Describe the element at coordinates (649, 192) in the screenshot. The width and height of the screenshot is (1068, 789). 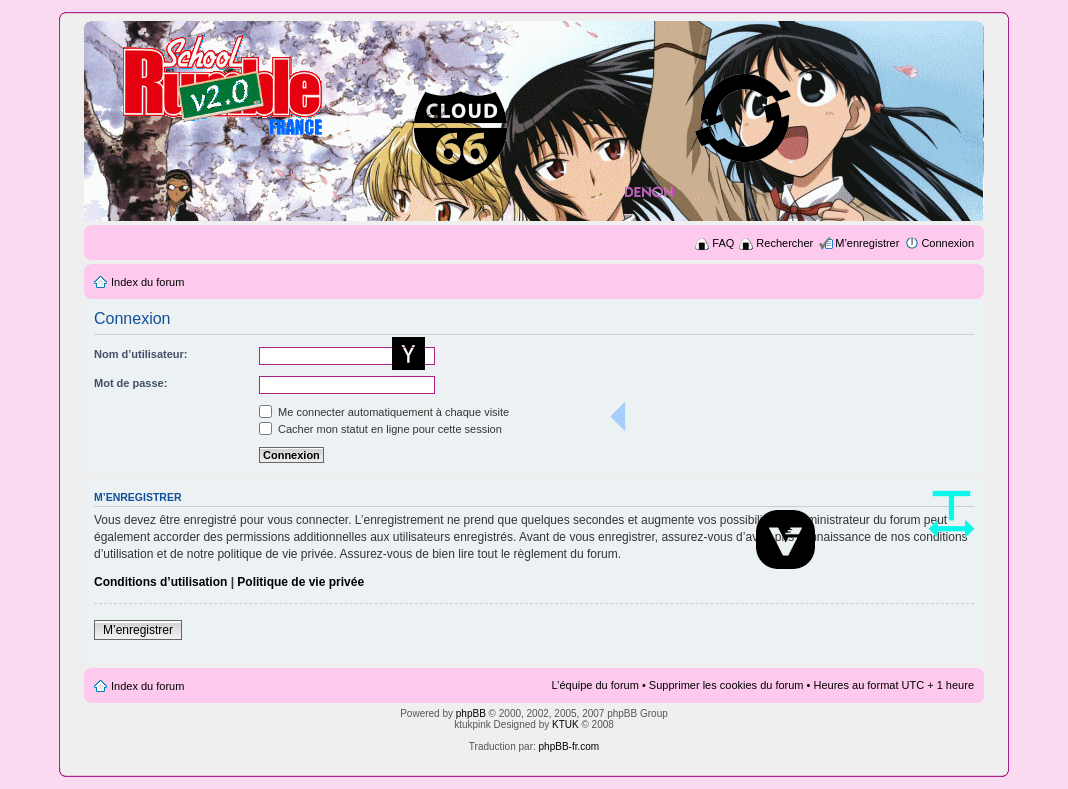
I see `denon brand logo` at that location.